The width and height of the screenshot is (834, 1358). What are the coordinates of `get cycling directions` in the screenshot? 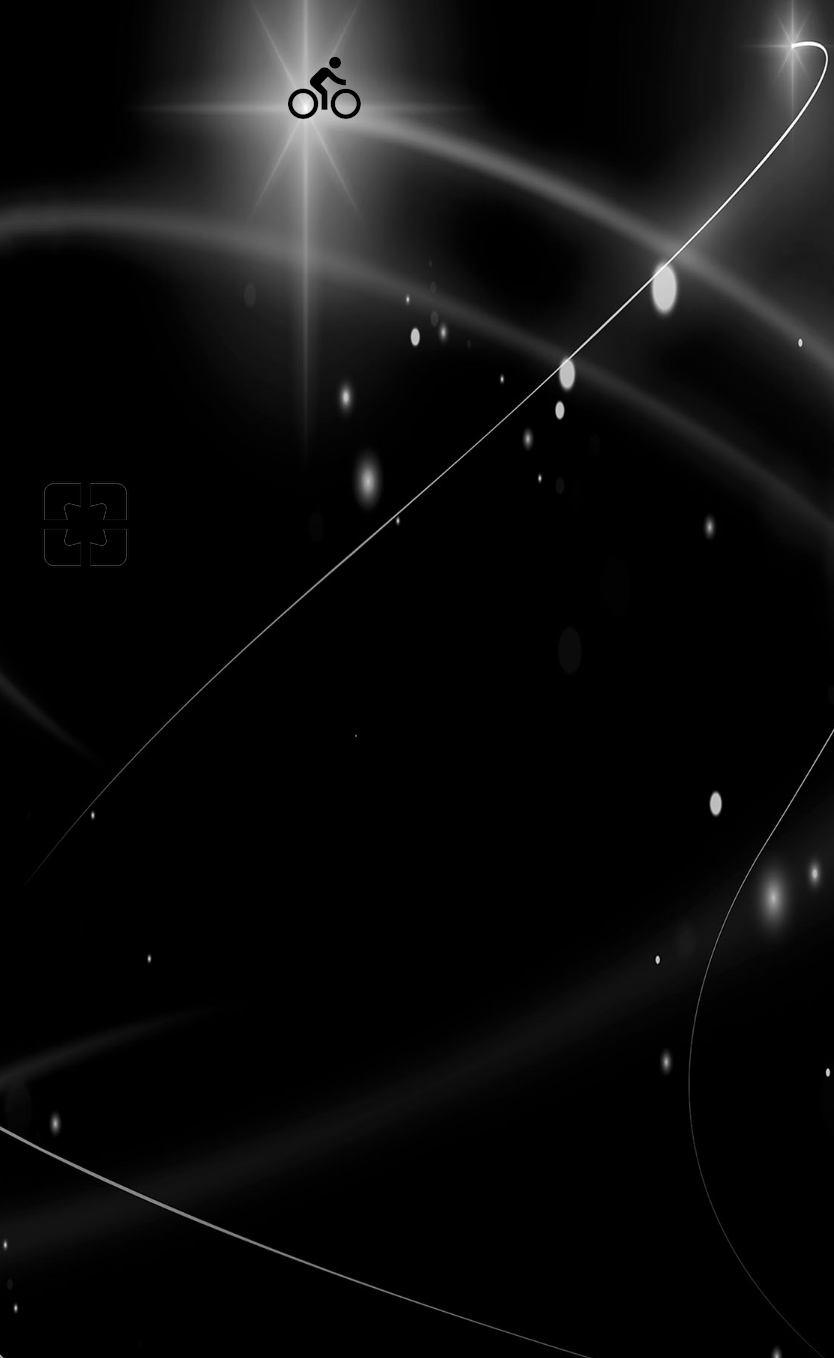 It's located at (324, 88).